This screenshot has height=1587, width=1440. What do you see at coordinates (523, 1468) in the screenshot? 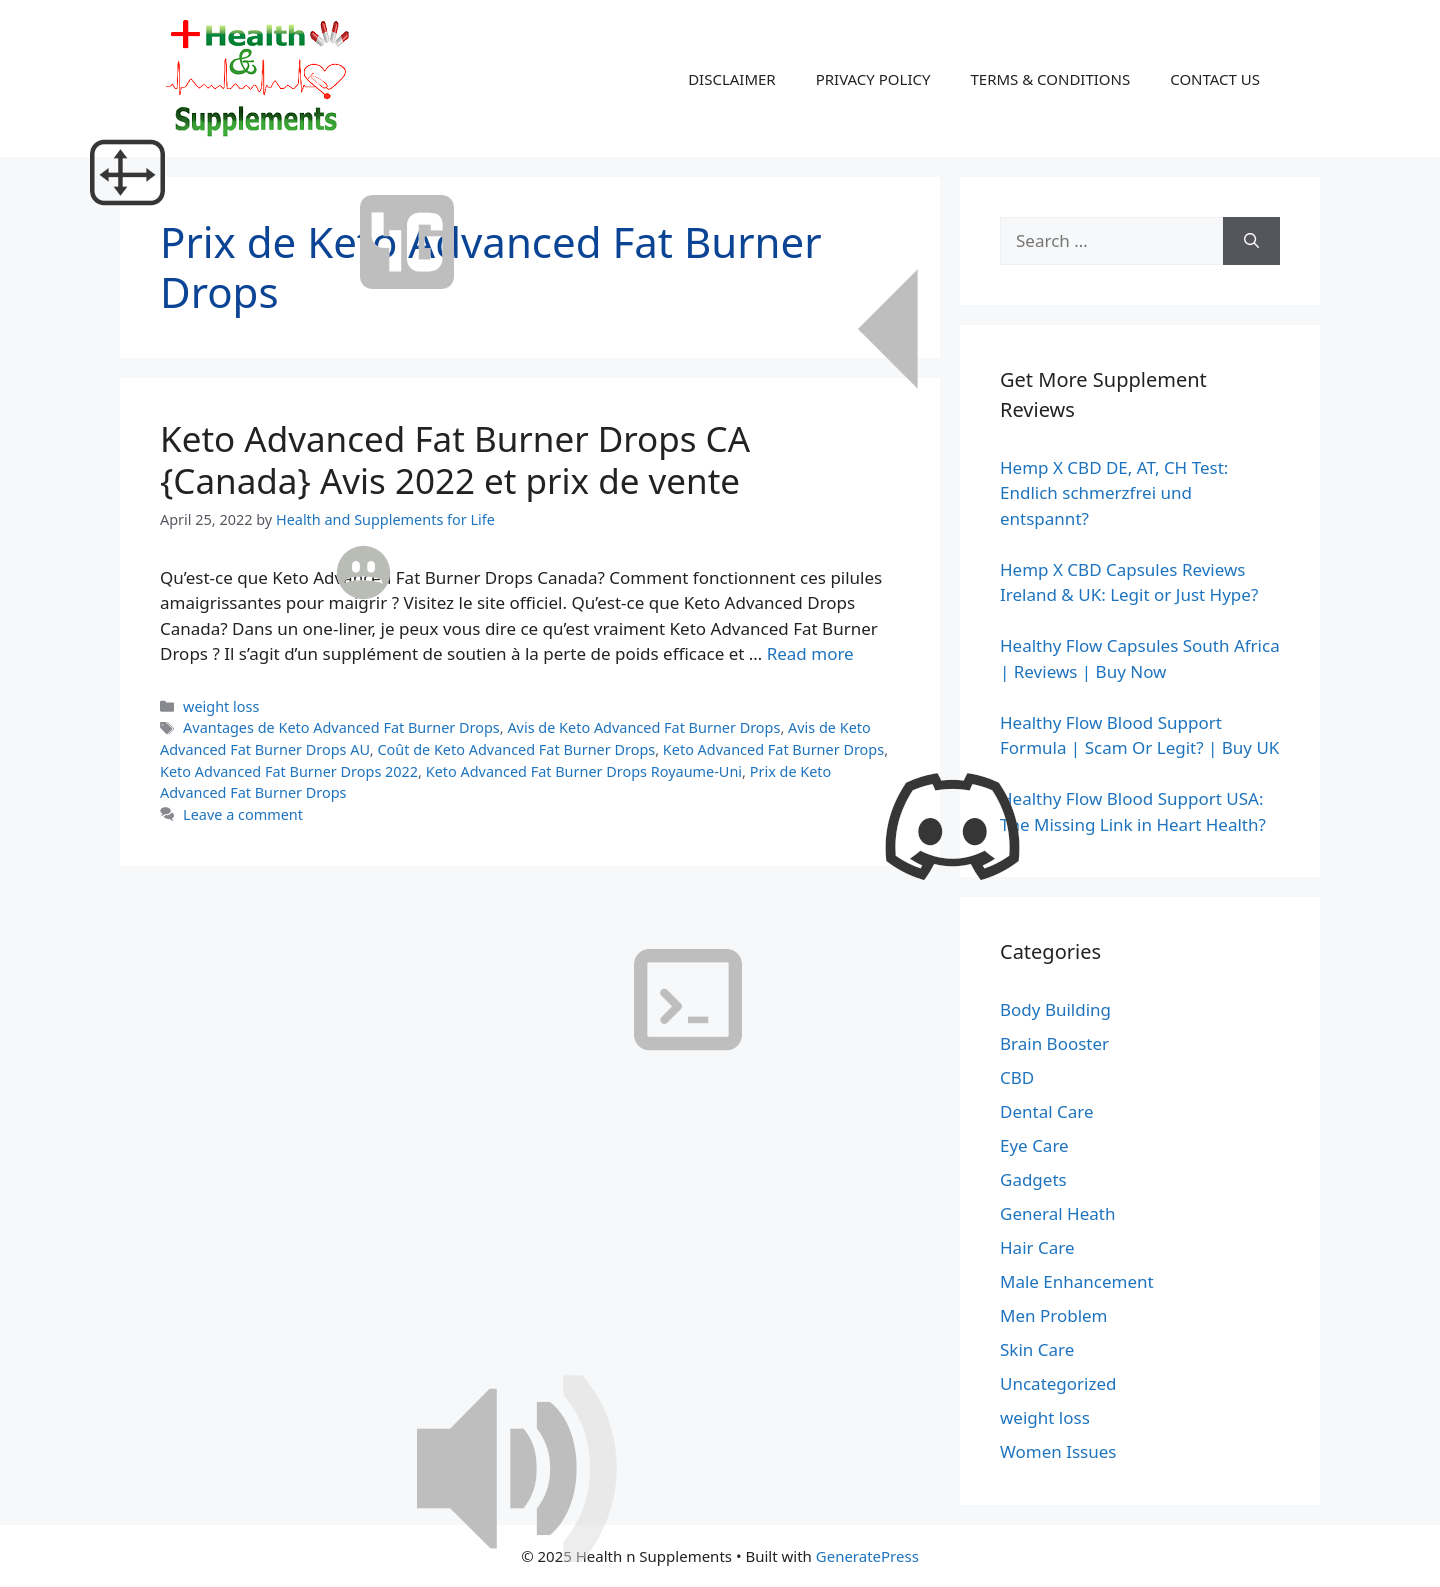
I see `indicates medium volume level` at bounding box center [523, 1468].